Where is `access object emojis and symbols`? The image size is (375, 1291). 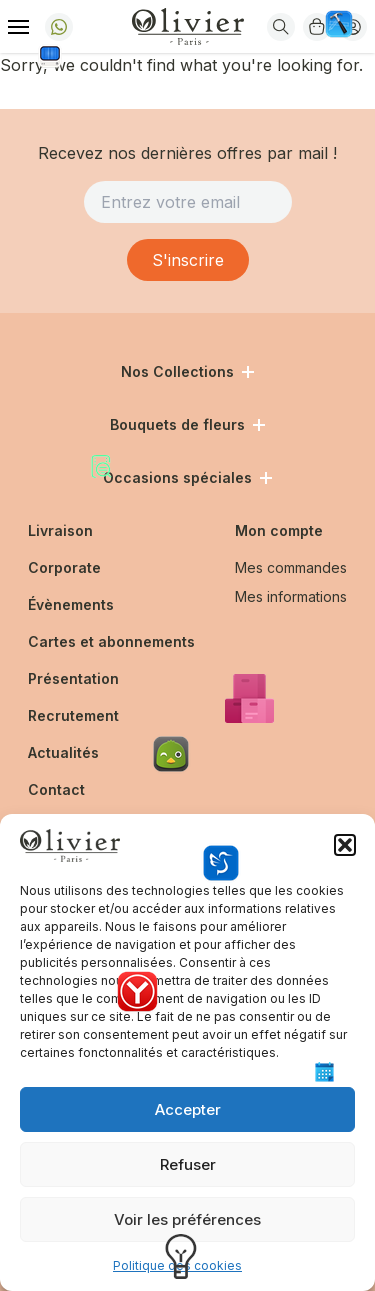
access object emojis and symbols is located at coordinates (179, 1256).